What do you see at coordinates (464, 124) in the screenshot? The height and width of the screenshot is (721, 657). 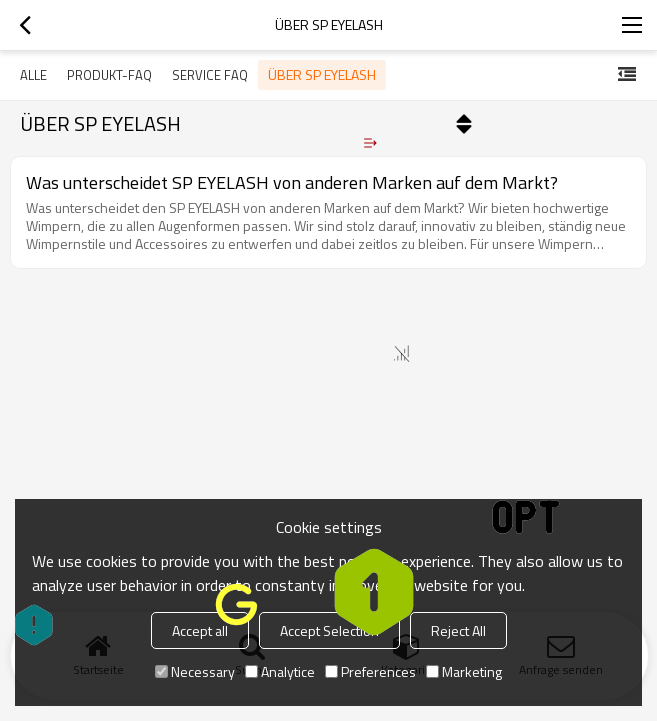 I see `expand or collapse a dropdown menu` at bounding box center [464, 124].